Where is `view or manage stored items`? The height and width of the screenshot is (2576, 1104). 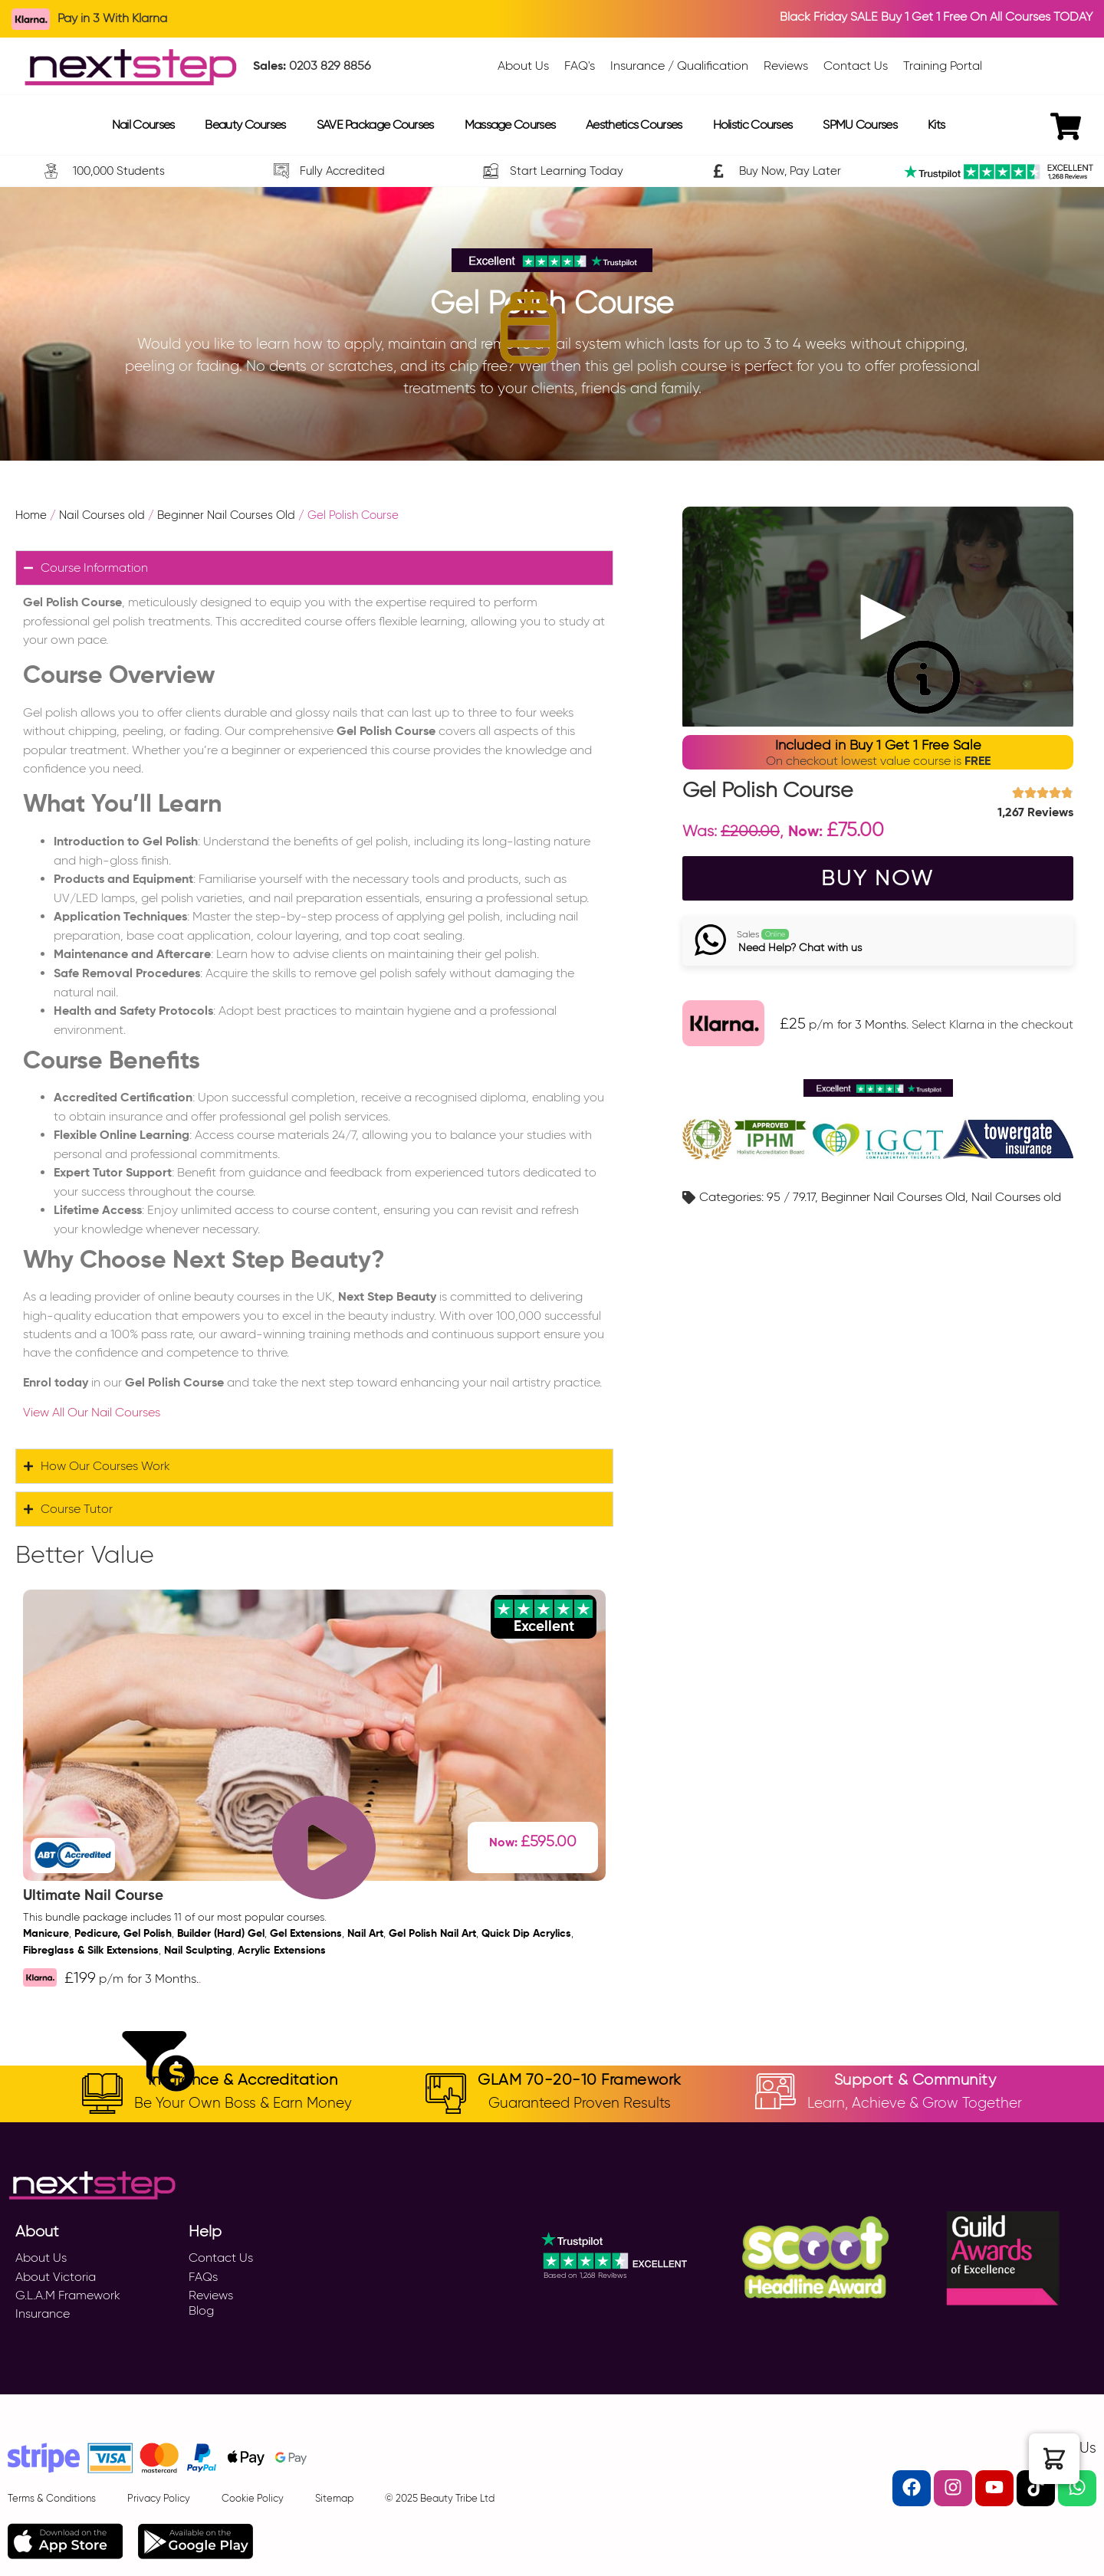
view or manage stored items is located at coordinates (528, 327).